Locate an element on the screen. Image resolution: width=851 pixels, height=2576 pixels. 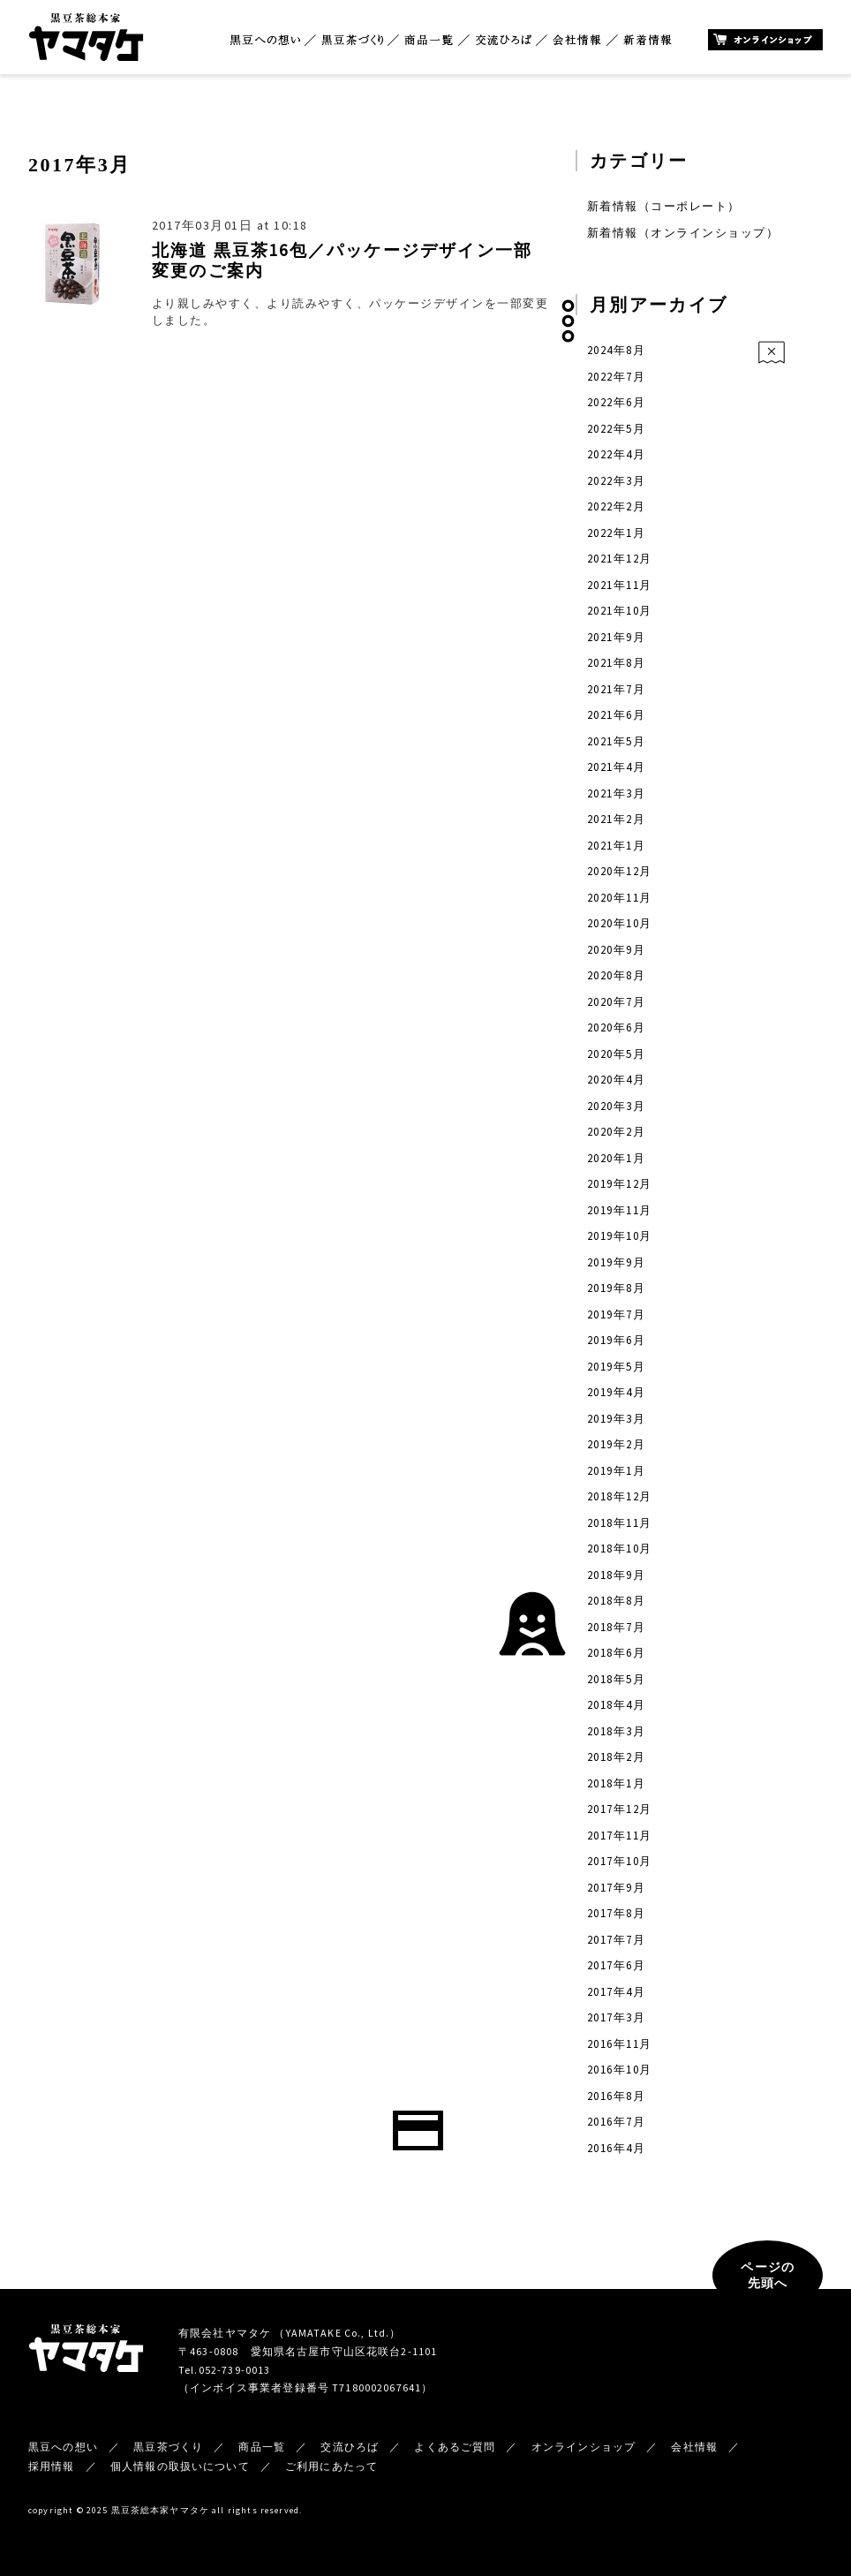
open more options menu is located at coordinates (568, 321).